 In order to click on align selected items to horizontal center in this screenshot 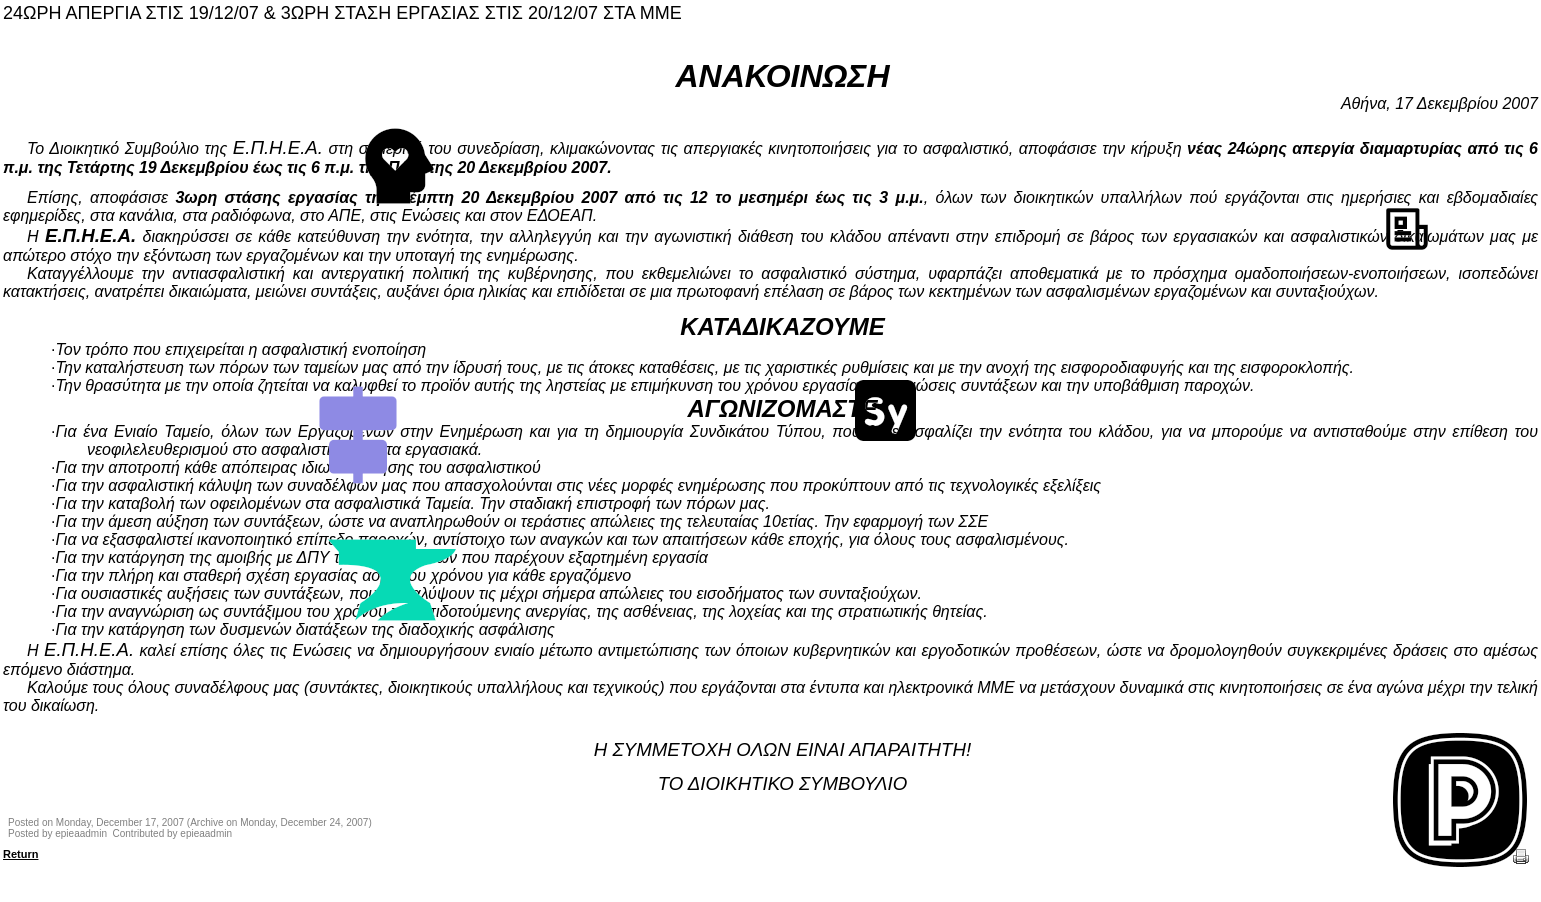, I will do `click(358, 435)`.